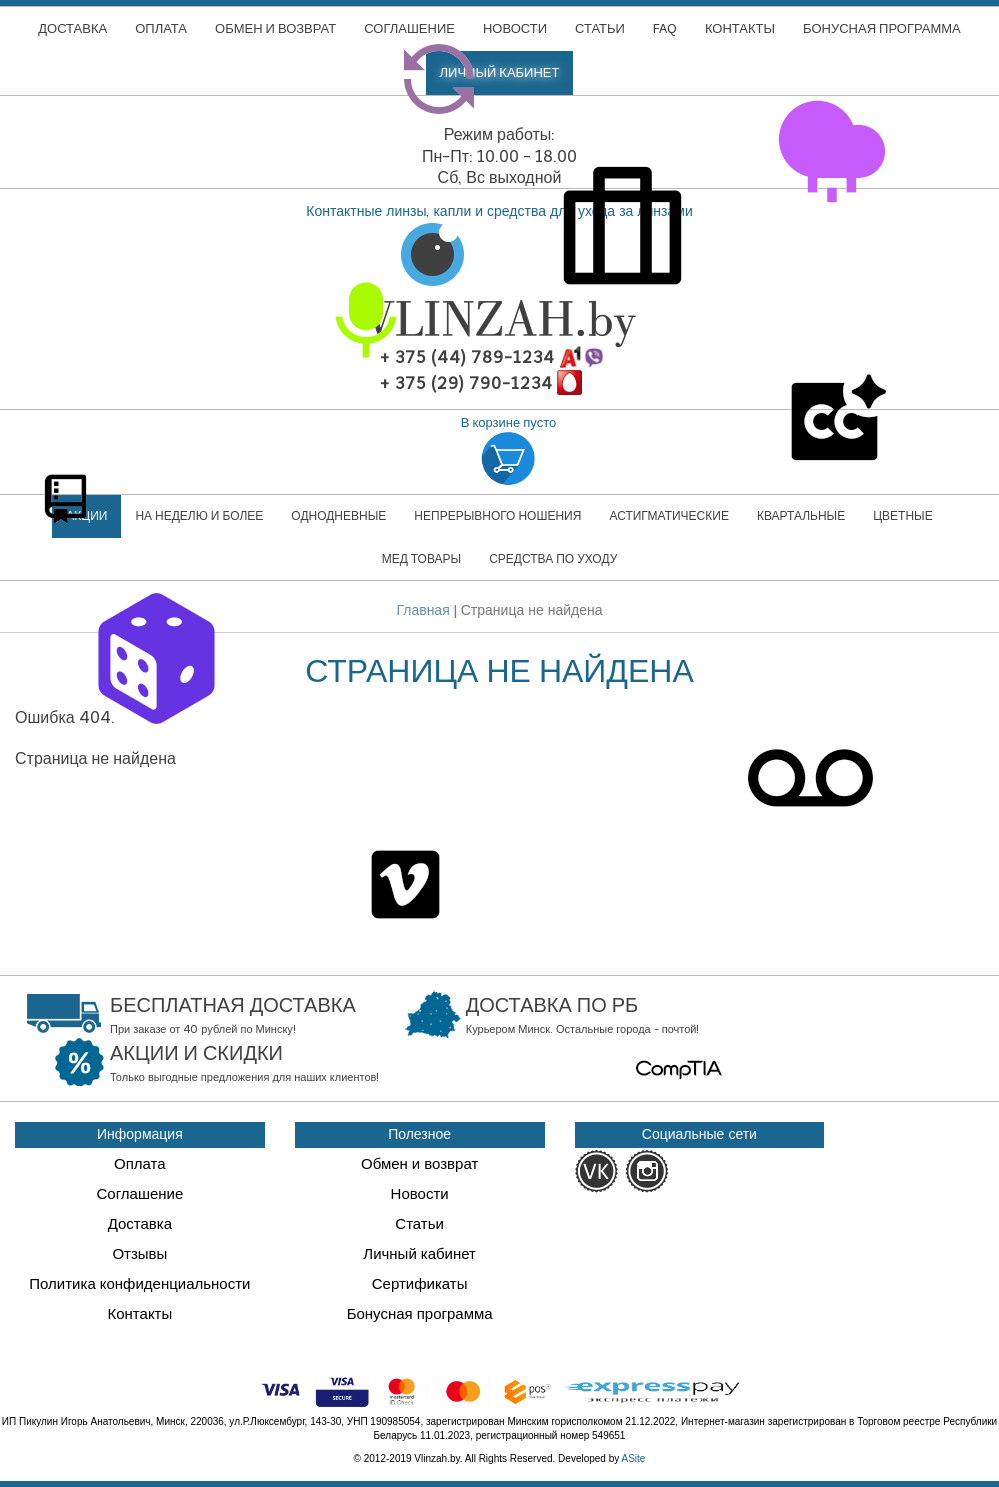  What do you see at coordinates (156, 658) in the screenshot?
I see `randomize or shuffle content` at bounding box center [156, 658].